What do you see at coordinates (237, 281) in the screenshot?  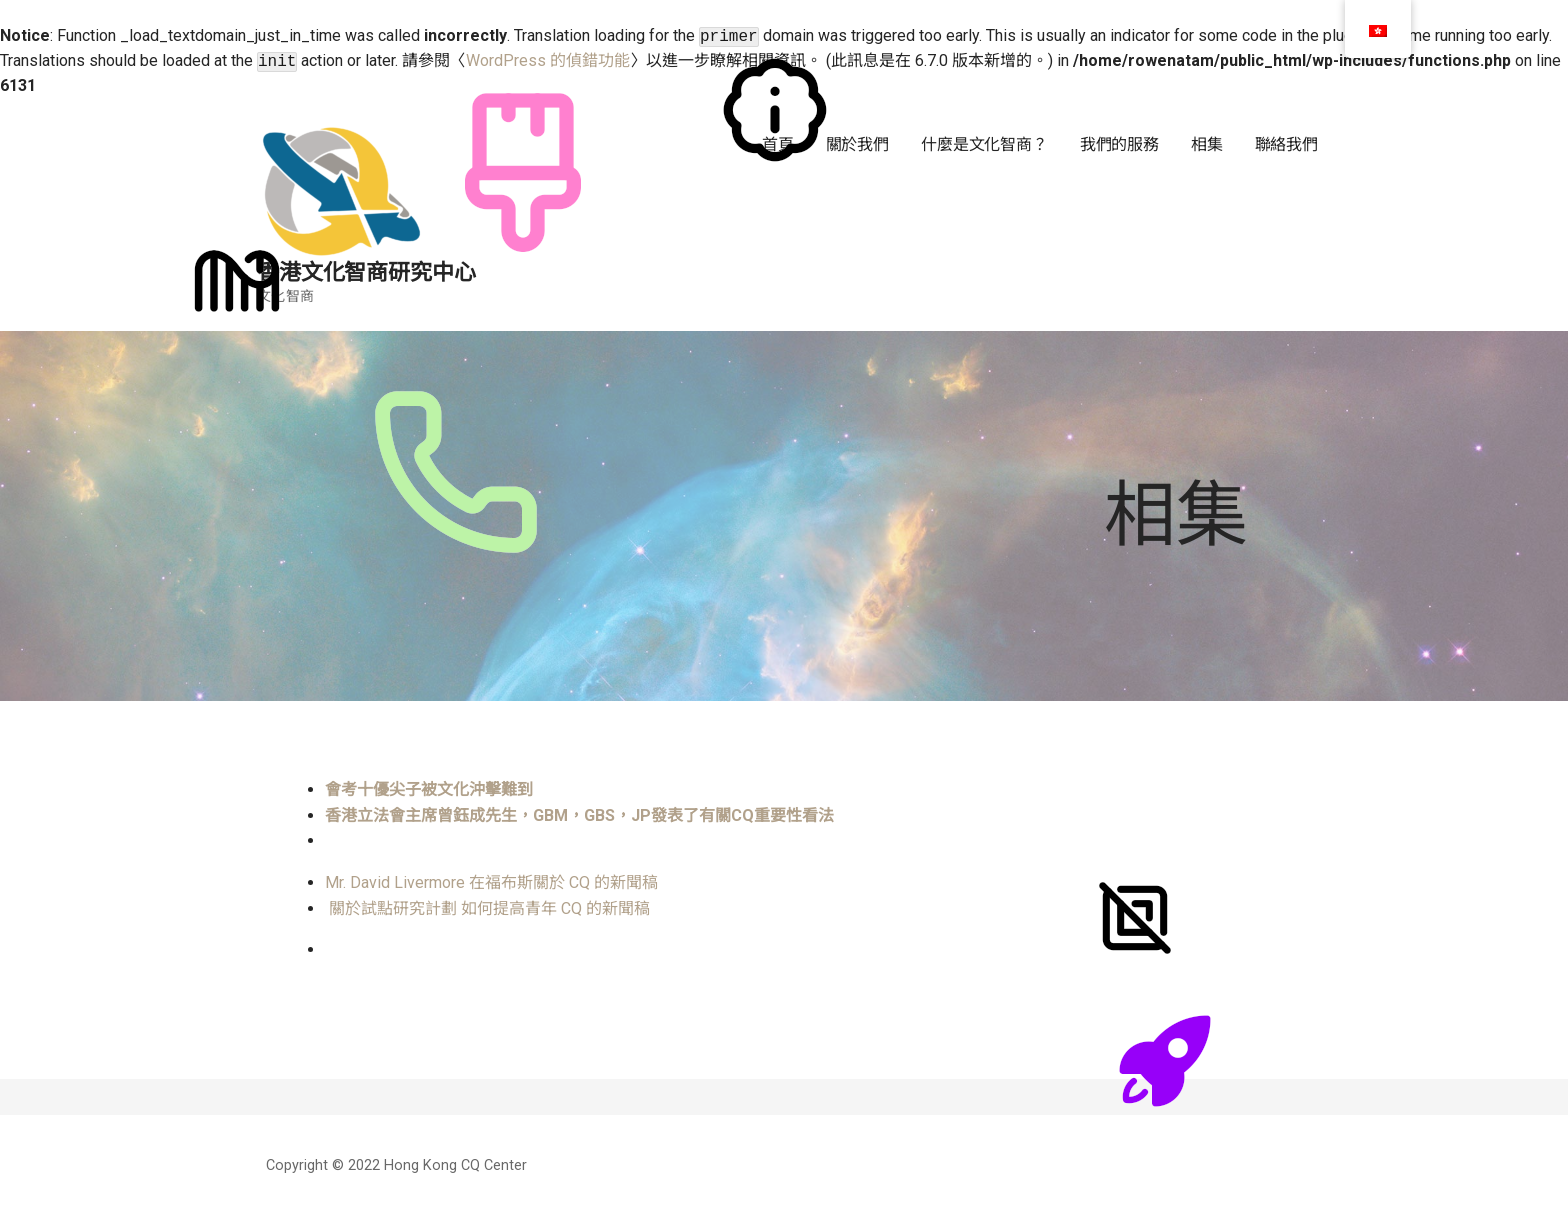 I see `access amusement park or theme park information` at bounding box center [237, 281].